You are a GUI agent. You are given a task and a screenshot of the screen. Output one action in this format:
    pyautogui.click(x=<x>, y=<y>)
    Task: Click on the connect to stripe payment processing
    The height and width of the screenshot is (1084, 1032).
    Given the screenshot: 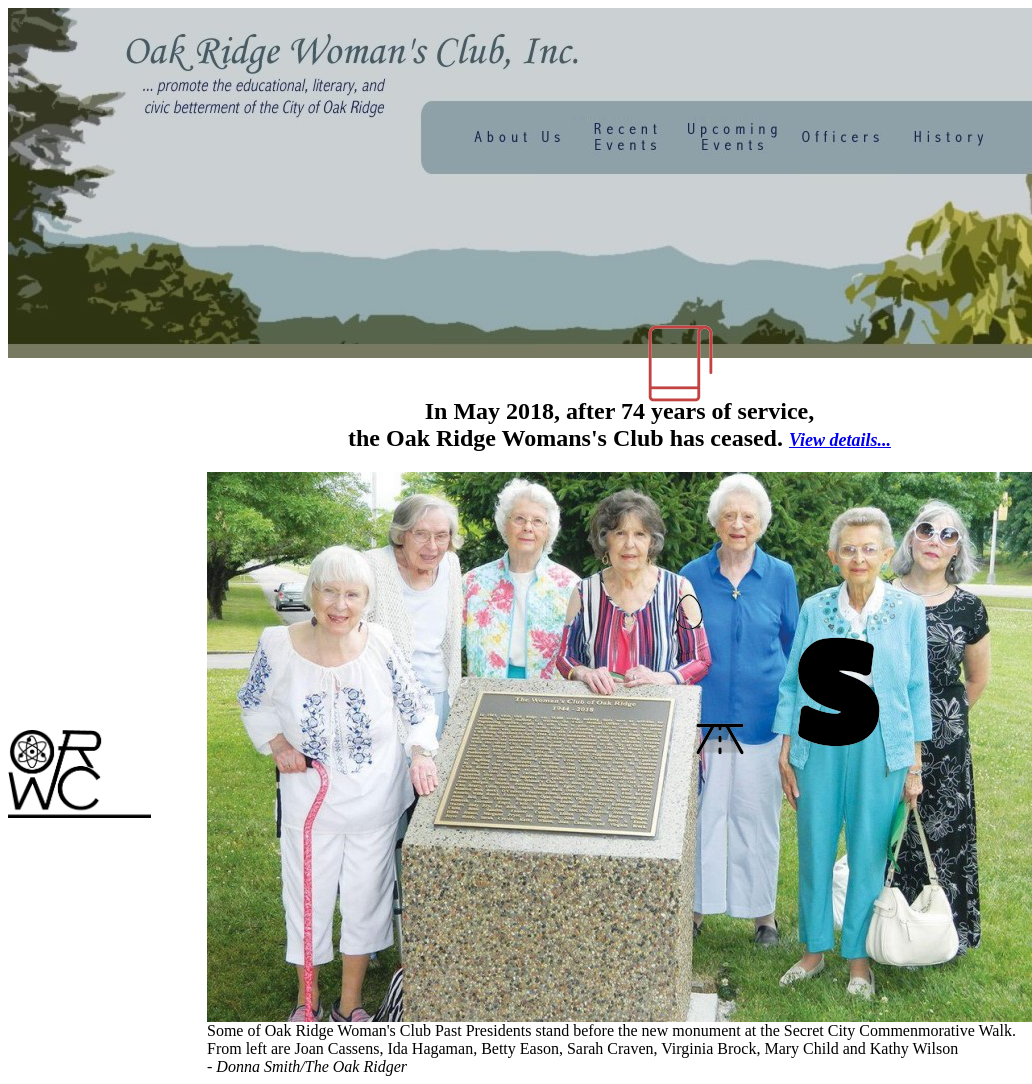 What is the action you would take?
    pyautogui.click(x=836, y=692)
    